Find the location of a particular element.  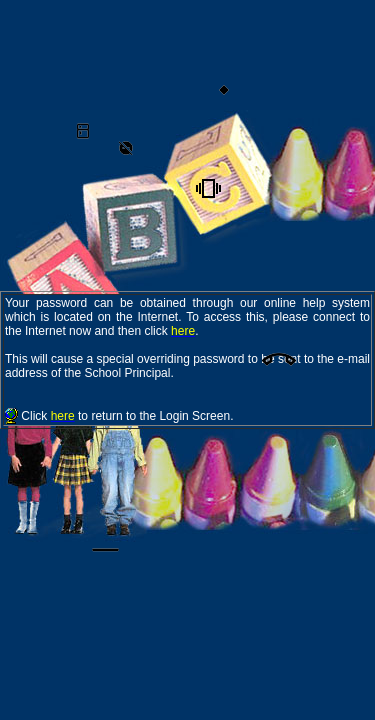

set a log breakpoint in code is located at coordinates (224, 90).